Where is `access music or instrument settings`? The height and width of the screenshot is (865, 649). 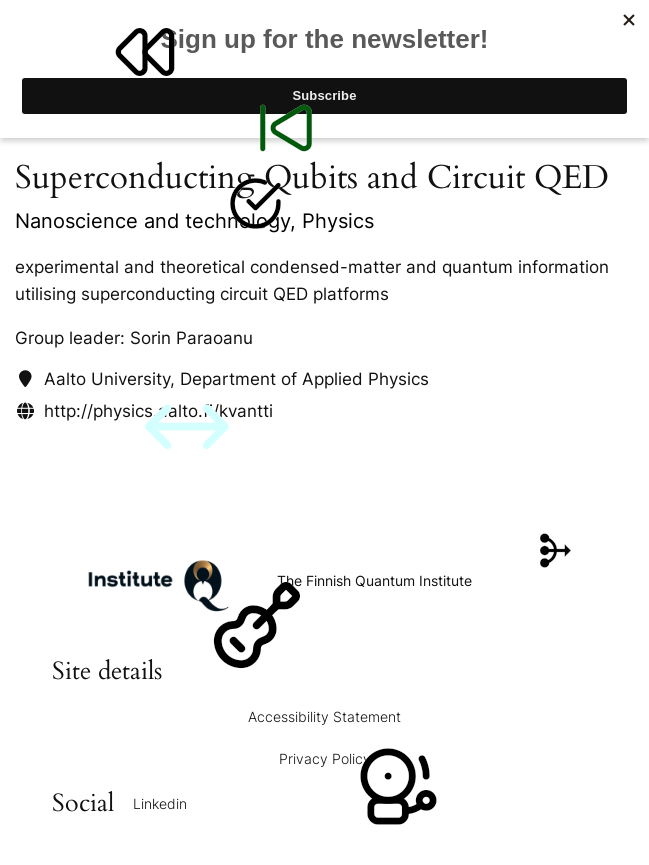
access music or instrument settings is located at coordinates (257, 625).